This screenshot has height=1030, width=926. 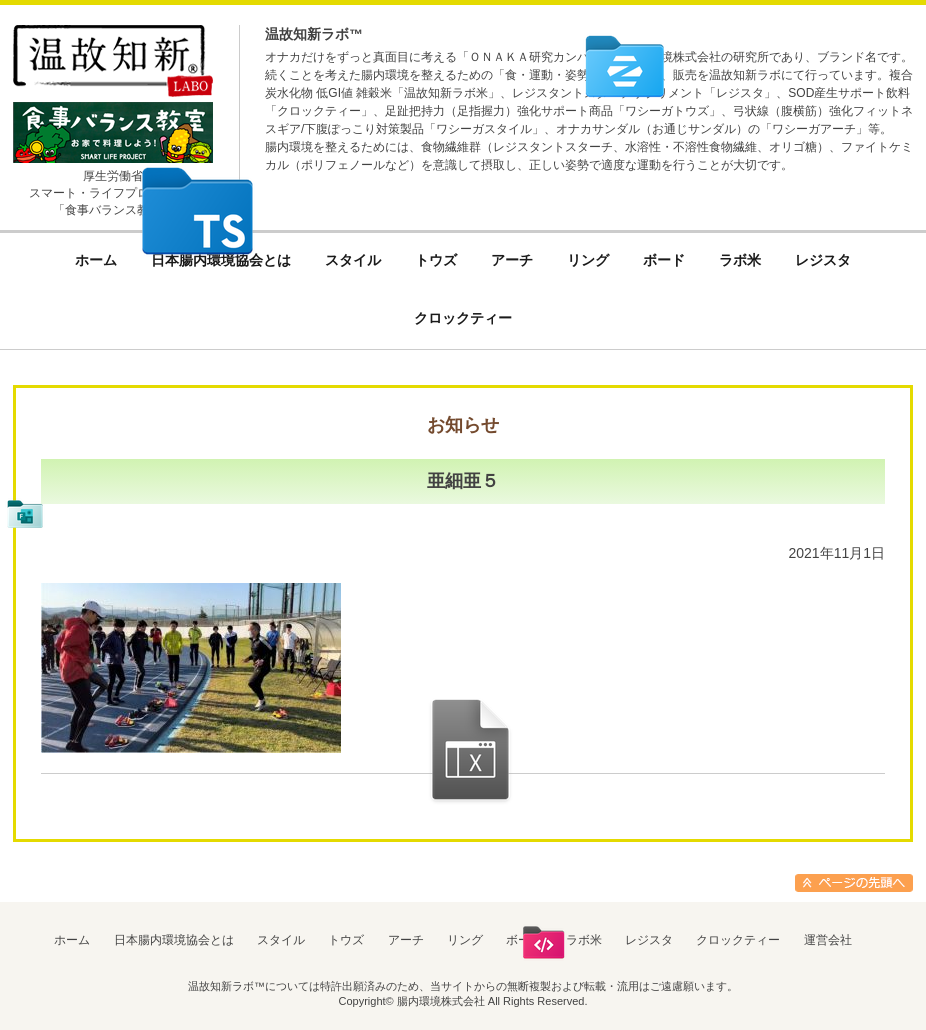 What do you see at coordinates (543, 943) in the screenshot?
I see `open folder containing programming or code files` at bounding box center [543, 943].